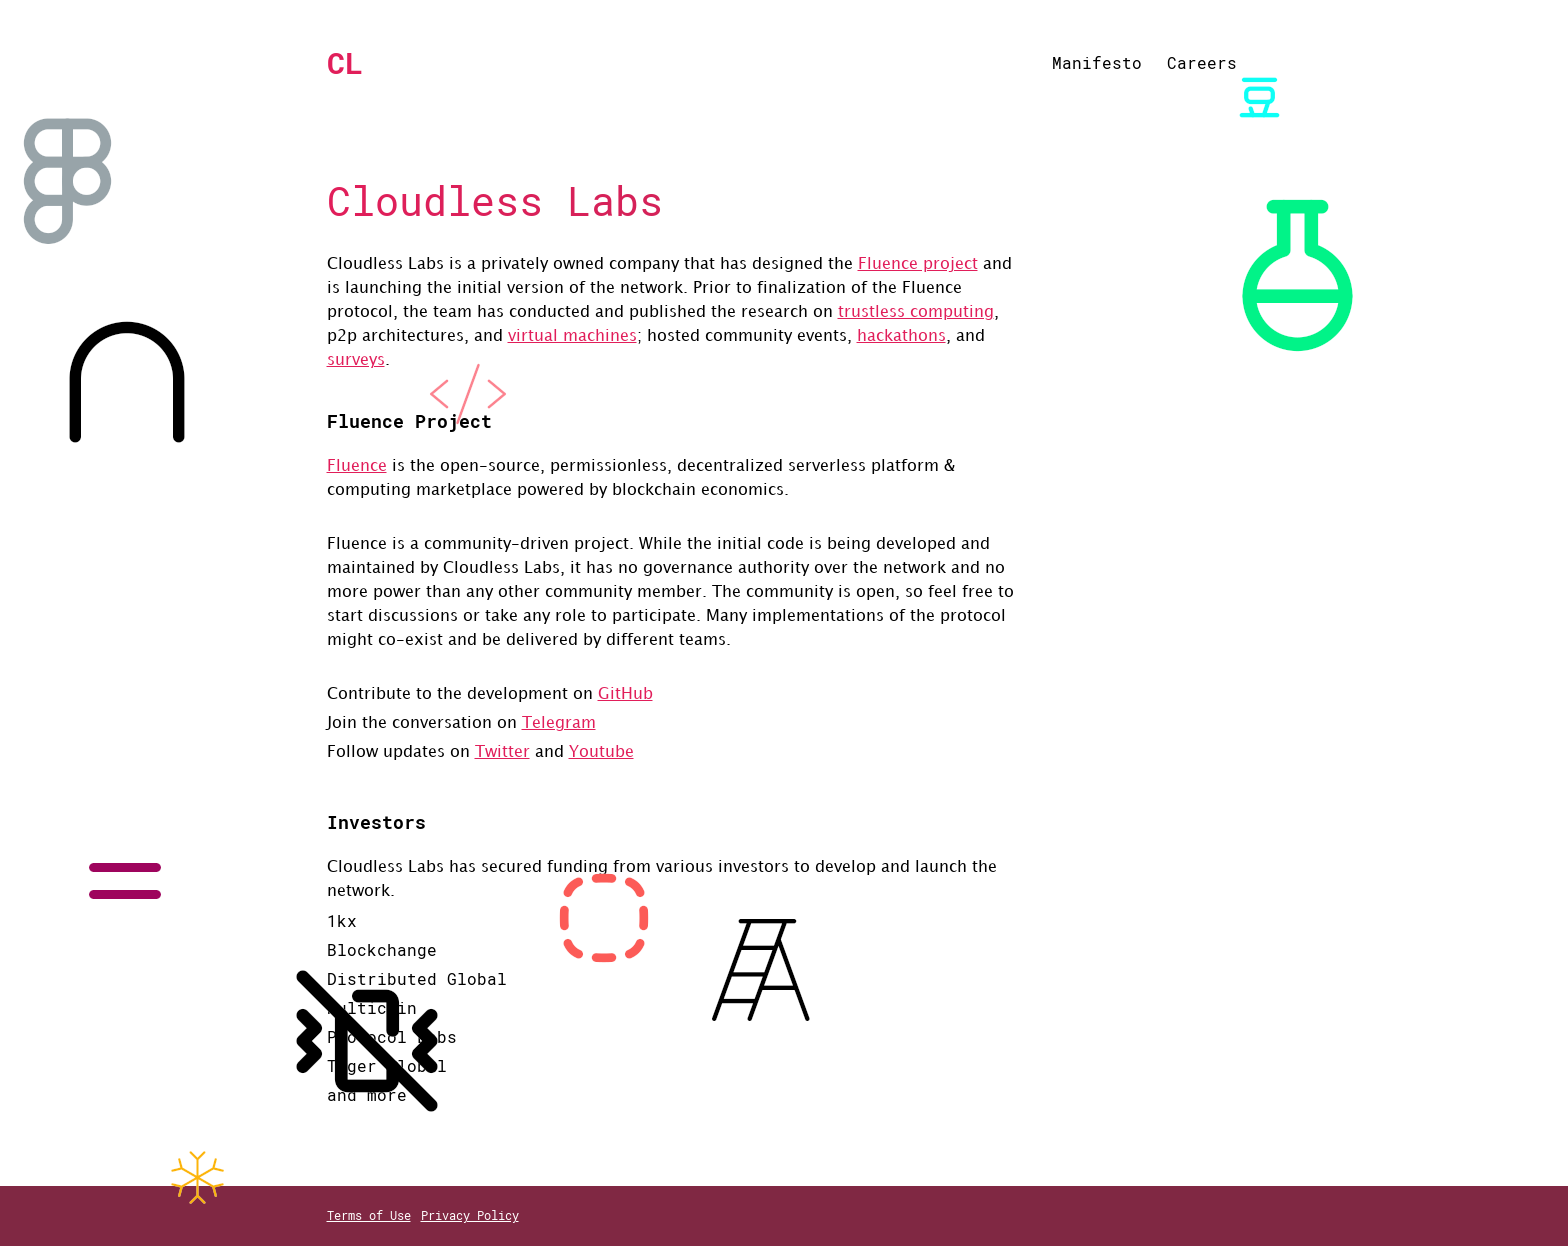 This screenshot has width=1568, height=1246. I want to click on open Douban app, so click(1259, 97).